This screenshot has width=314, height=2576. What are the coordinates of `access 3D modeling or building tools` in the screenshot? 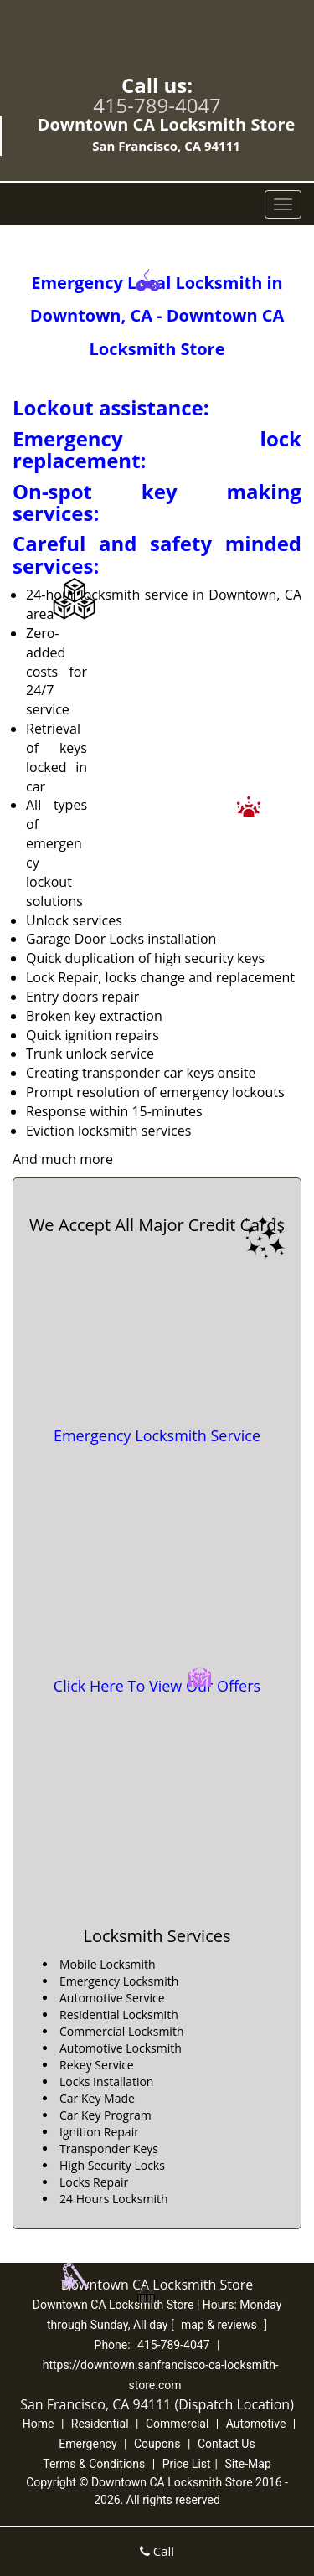 It's located at (74, 598).